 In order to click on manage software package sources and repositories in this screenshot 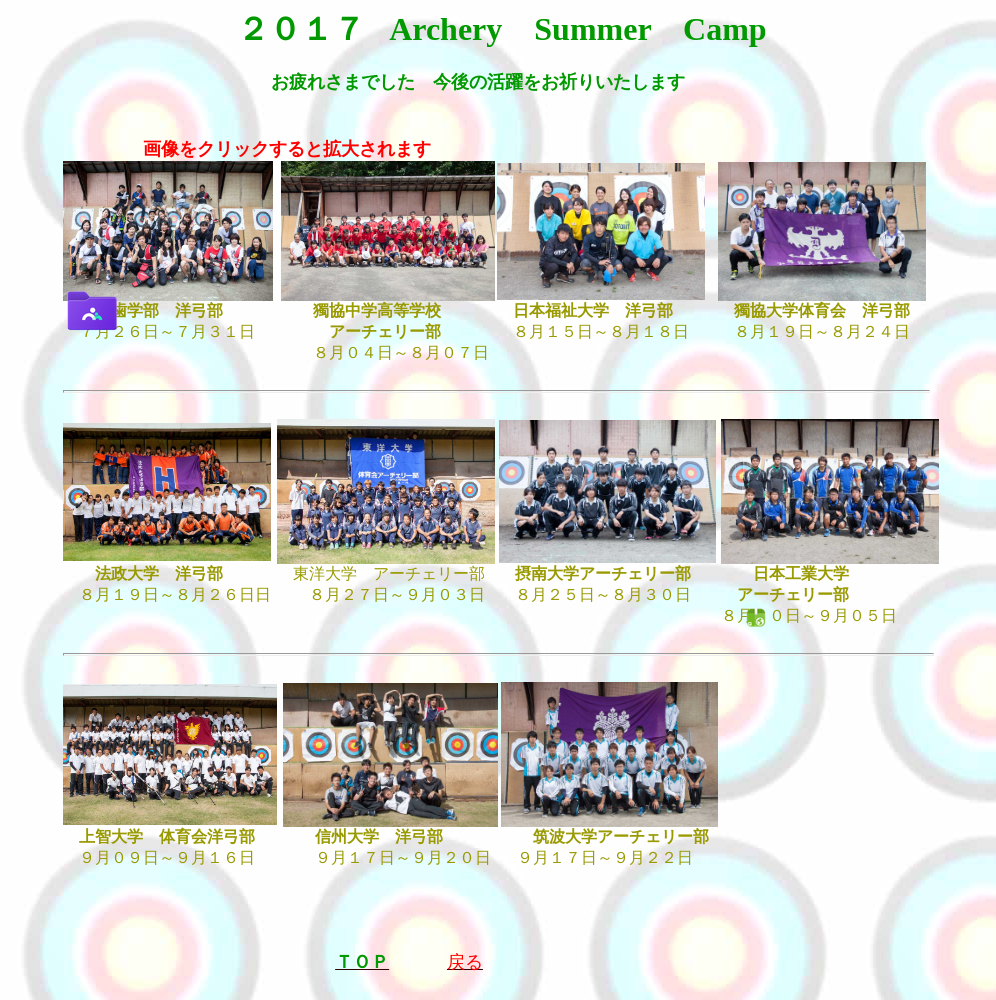, I will do `click(756, 618)`.